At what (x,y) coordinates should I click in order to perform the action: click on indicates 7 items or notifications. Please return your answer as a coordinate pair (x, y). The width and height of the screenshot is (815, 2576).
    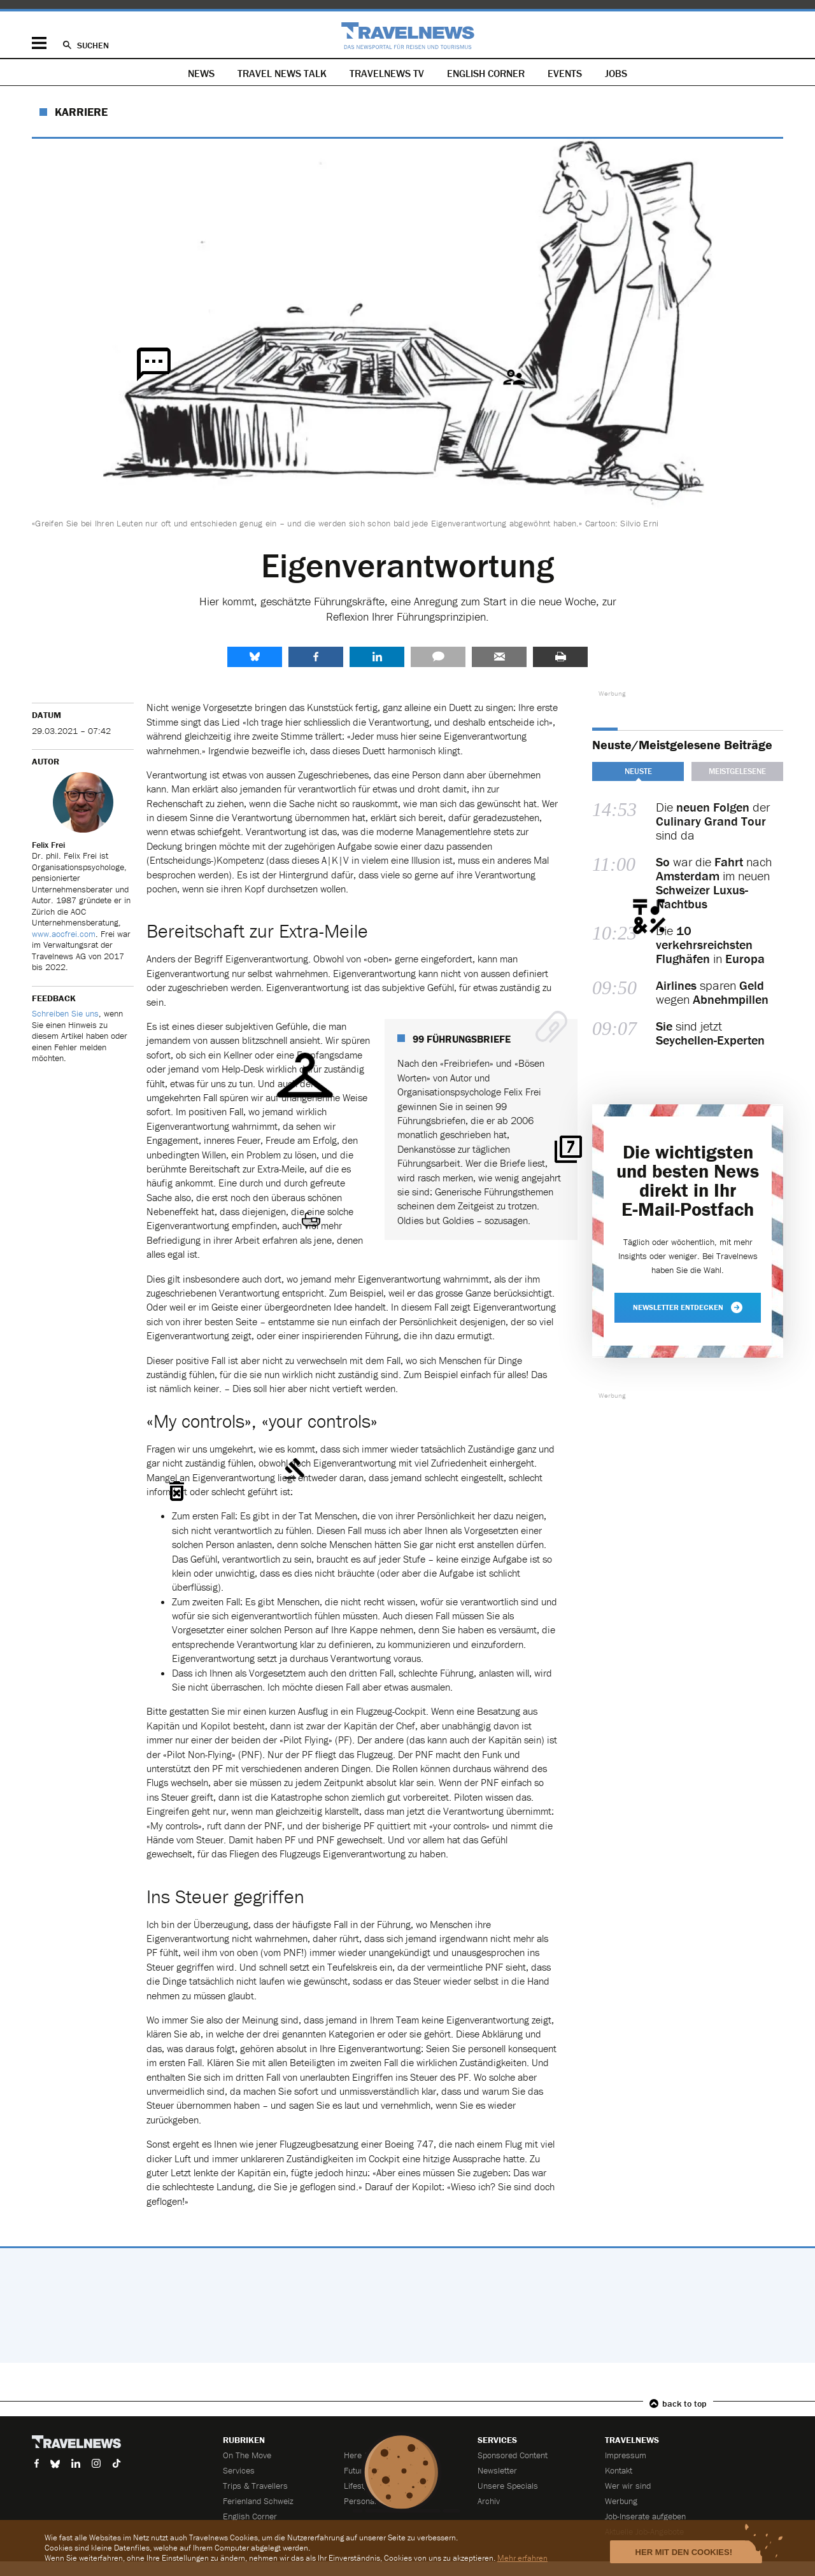
    Looking at the image, I should click on (568, 1149).